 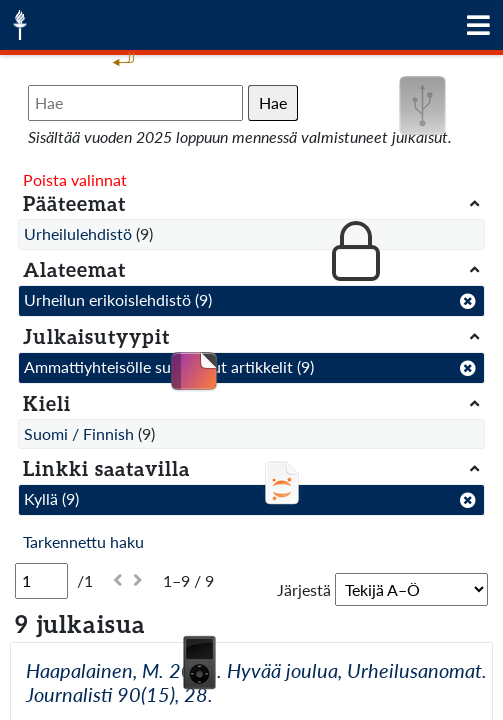 I want to click on jupyter notebook file, so click(x=282, y=483).